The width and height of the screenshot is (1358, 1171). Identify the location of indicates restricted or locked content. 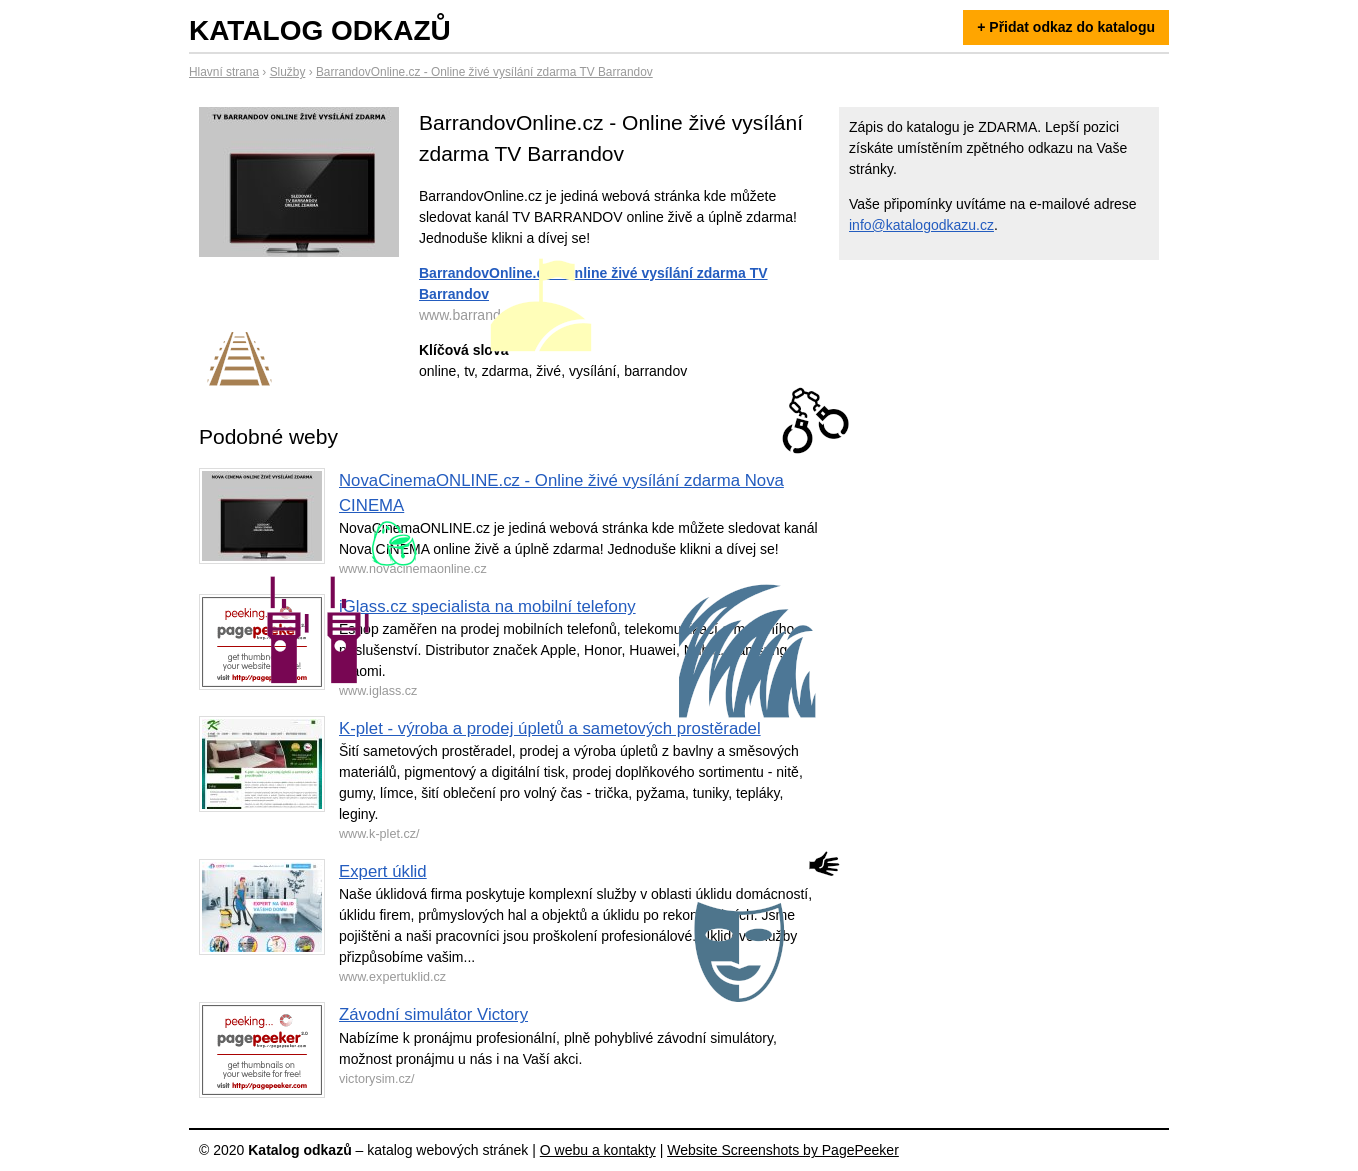
(815, 420).